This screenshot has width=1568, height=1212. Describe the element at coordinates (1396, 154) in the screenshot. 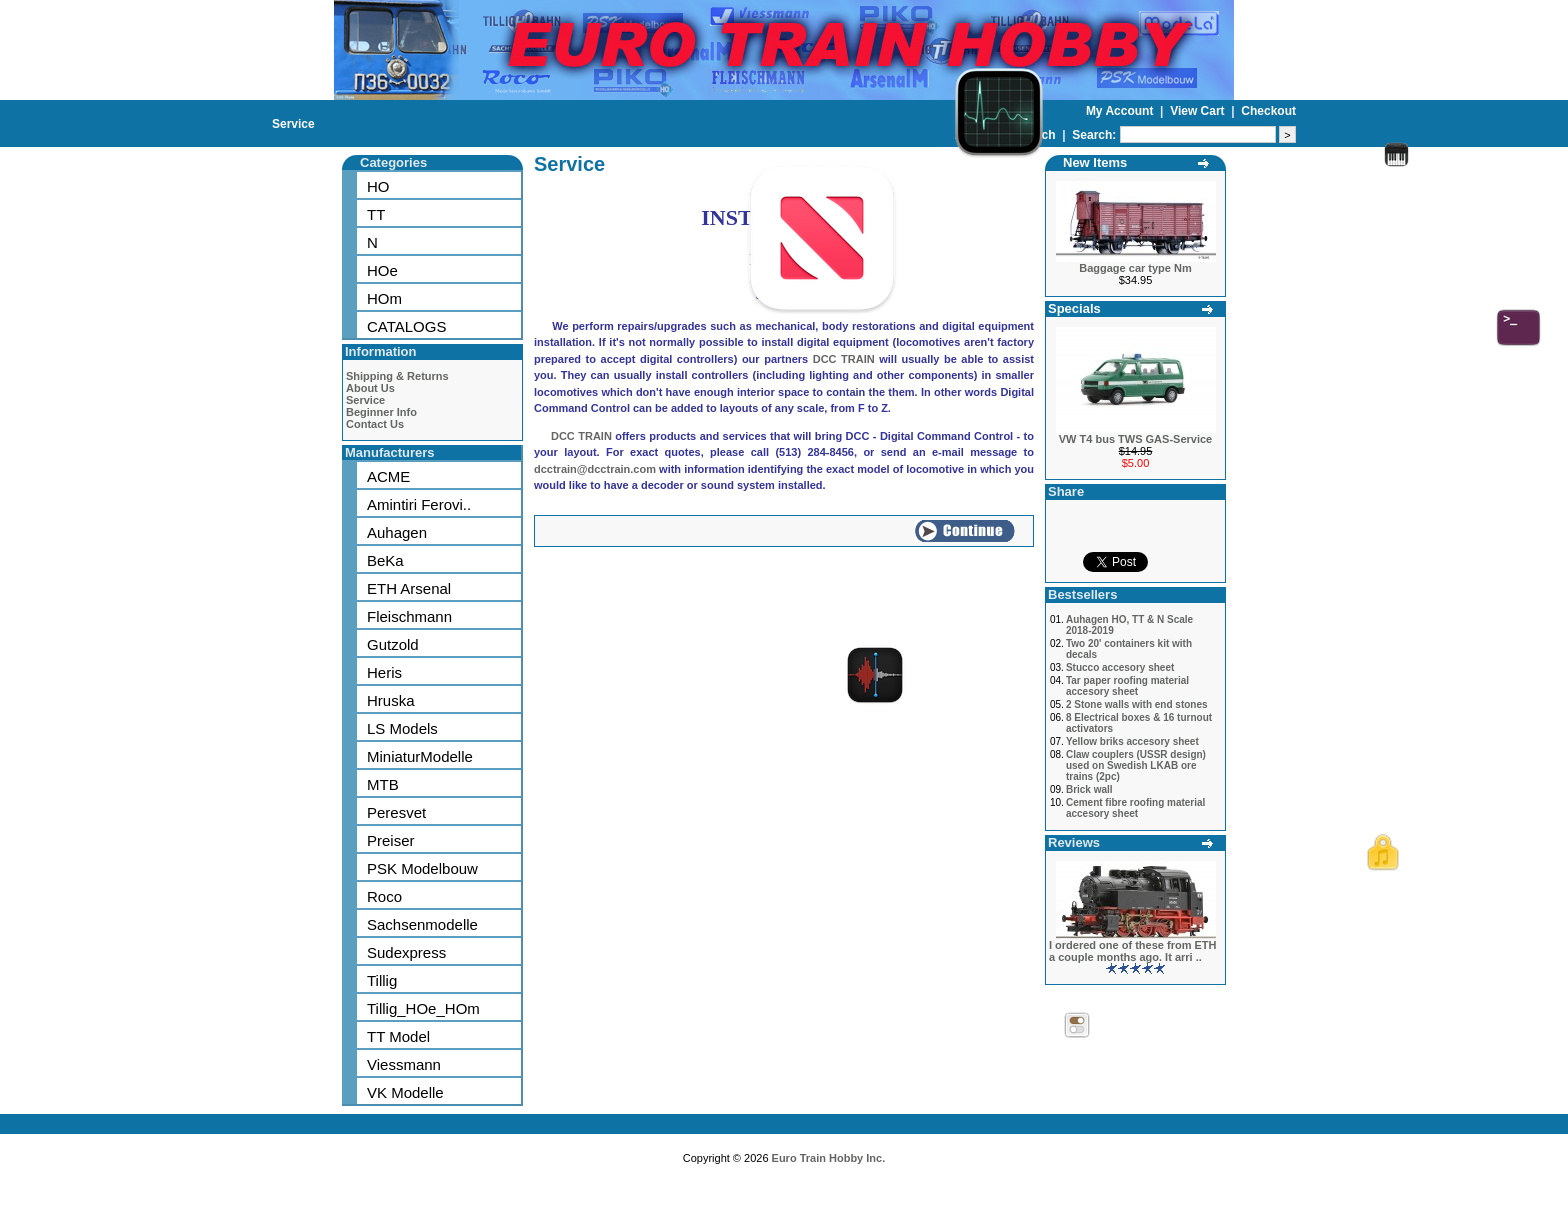

I see `open audio MIDI setup to configure sound devices` at that location.